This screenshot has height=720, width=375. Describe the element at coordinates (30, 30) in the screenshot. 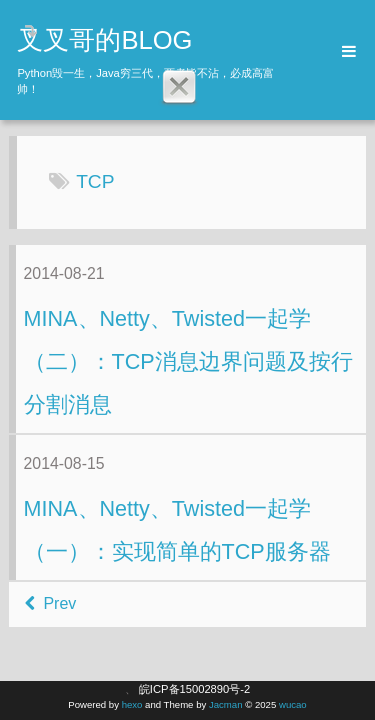

I see `rotate object clockwise` at that location.